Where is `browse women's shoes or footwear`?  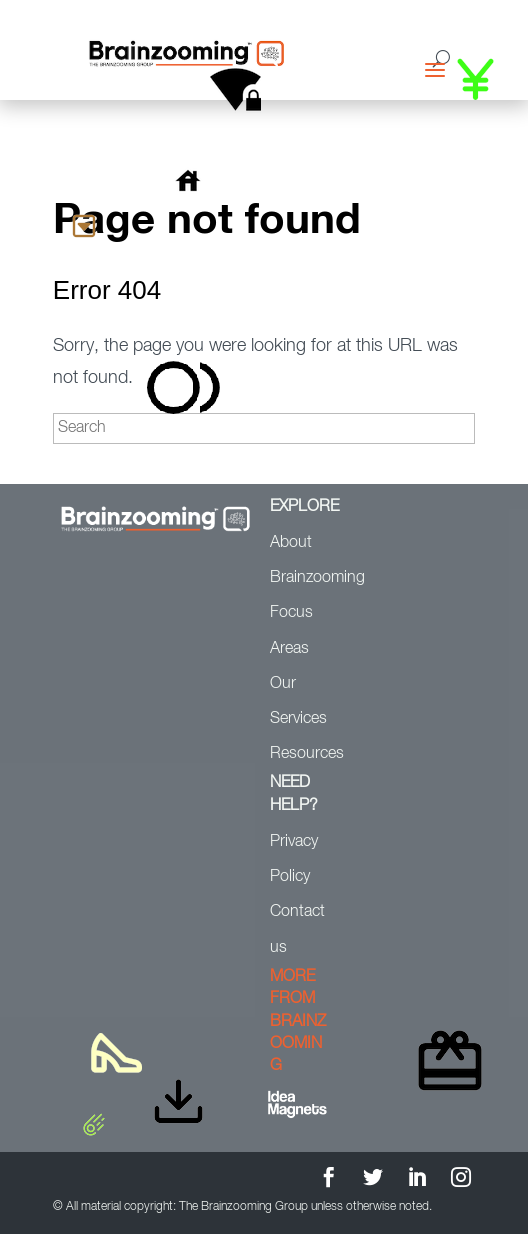
browse women's shoes or footwear is located at coordinates (114, 1054).